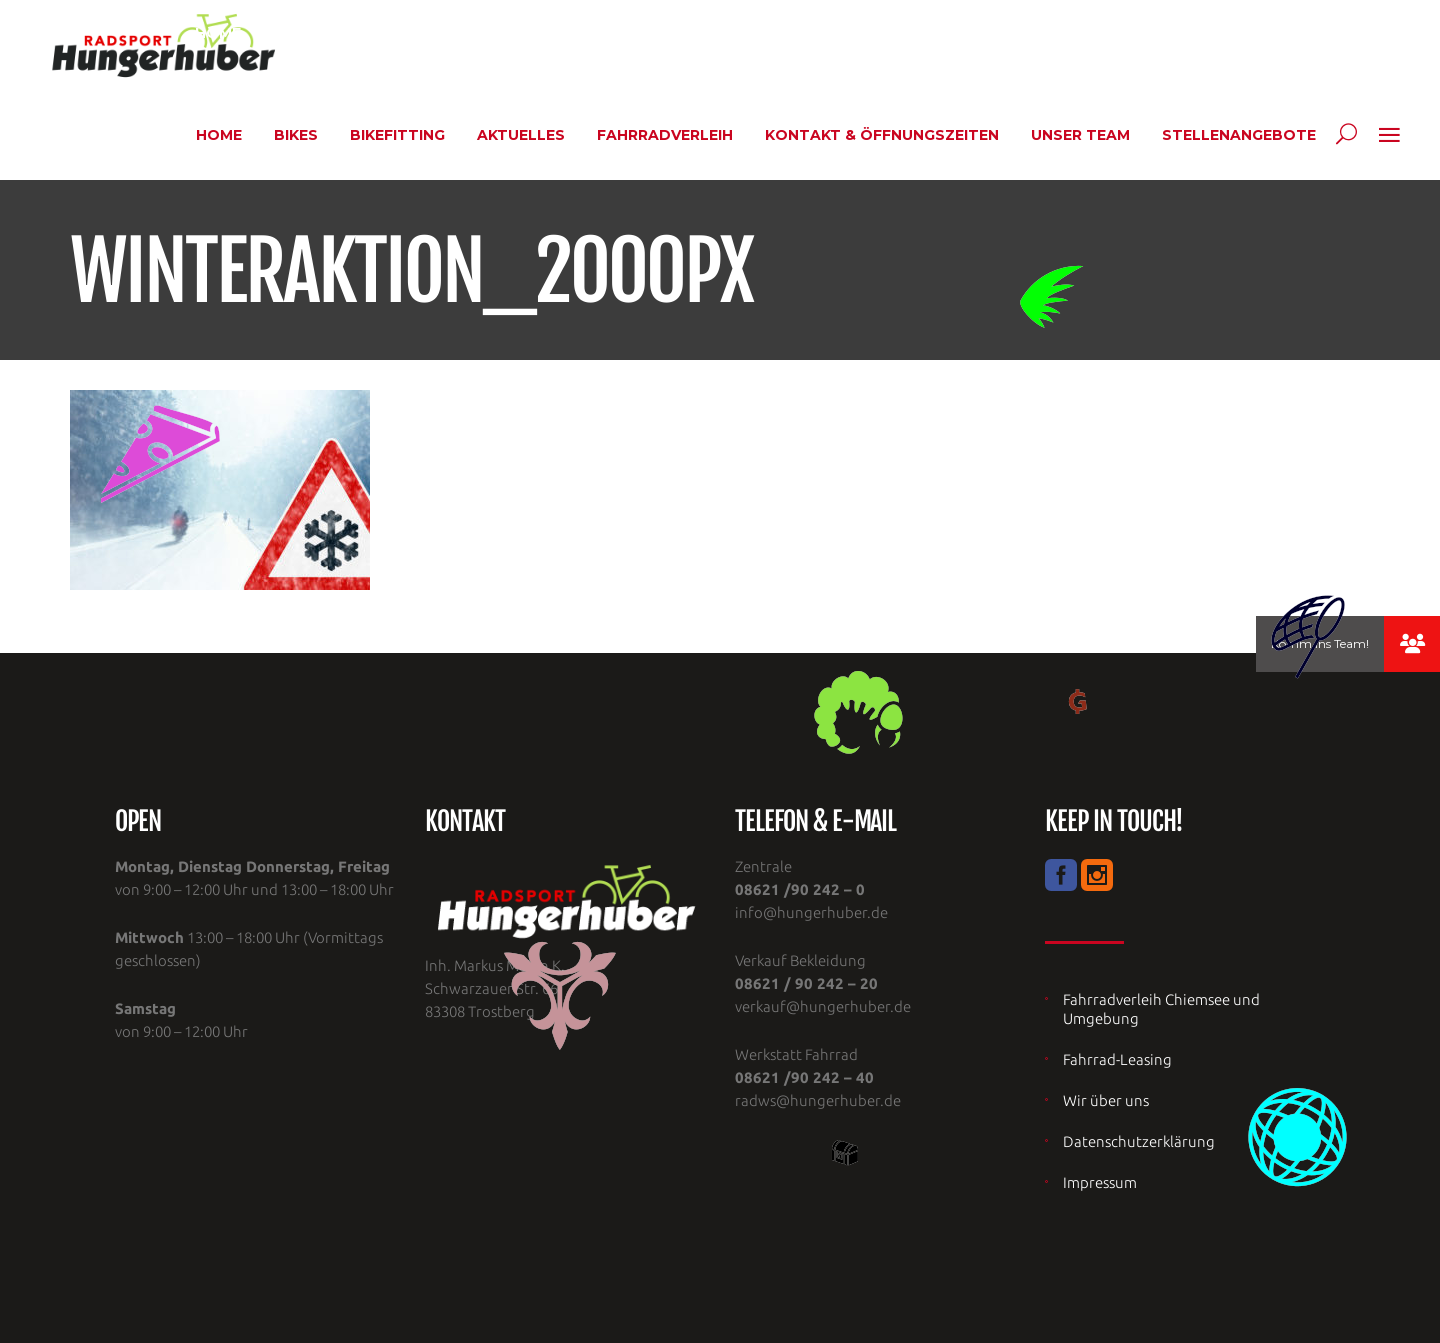 The image size is (1440, 1343). Describe the element at coordinates (1308, 637) in the screenshot. I see `catch bugs or insects in a game` at that location.